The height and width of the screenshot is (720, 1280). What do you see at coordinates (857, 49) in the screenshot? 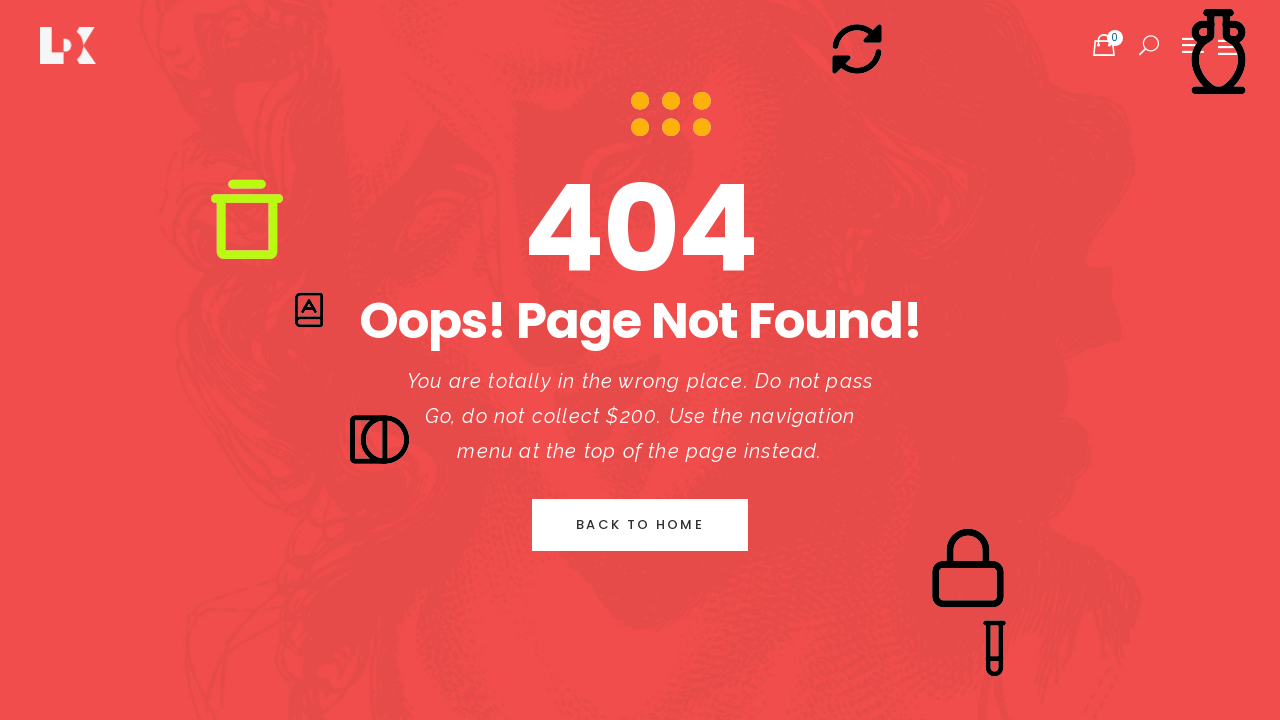
I see `refresh or reload content` at bounding box center [857, 49].